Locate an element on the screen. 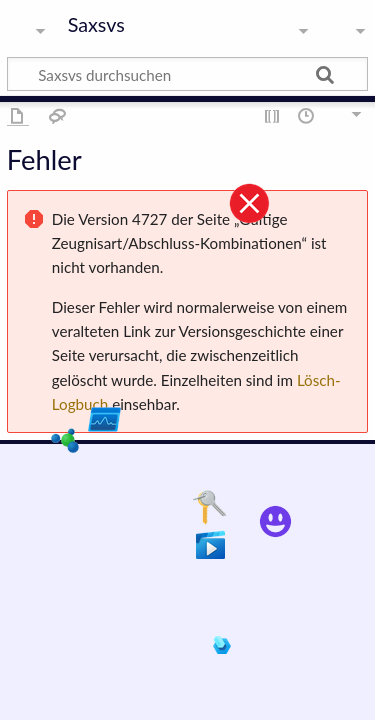 This screenshot has width=375, height=720. access security credentials or passwords is located at coordinates (209, 507).